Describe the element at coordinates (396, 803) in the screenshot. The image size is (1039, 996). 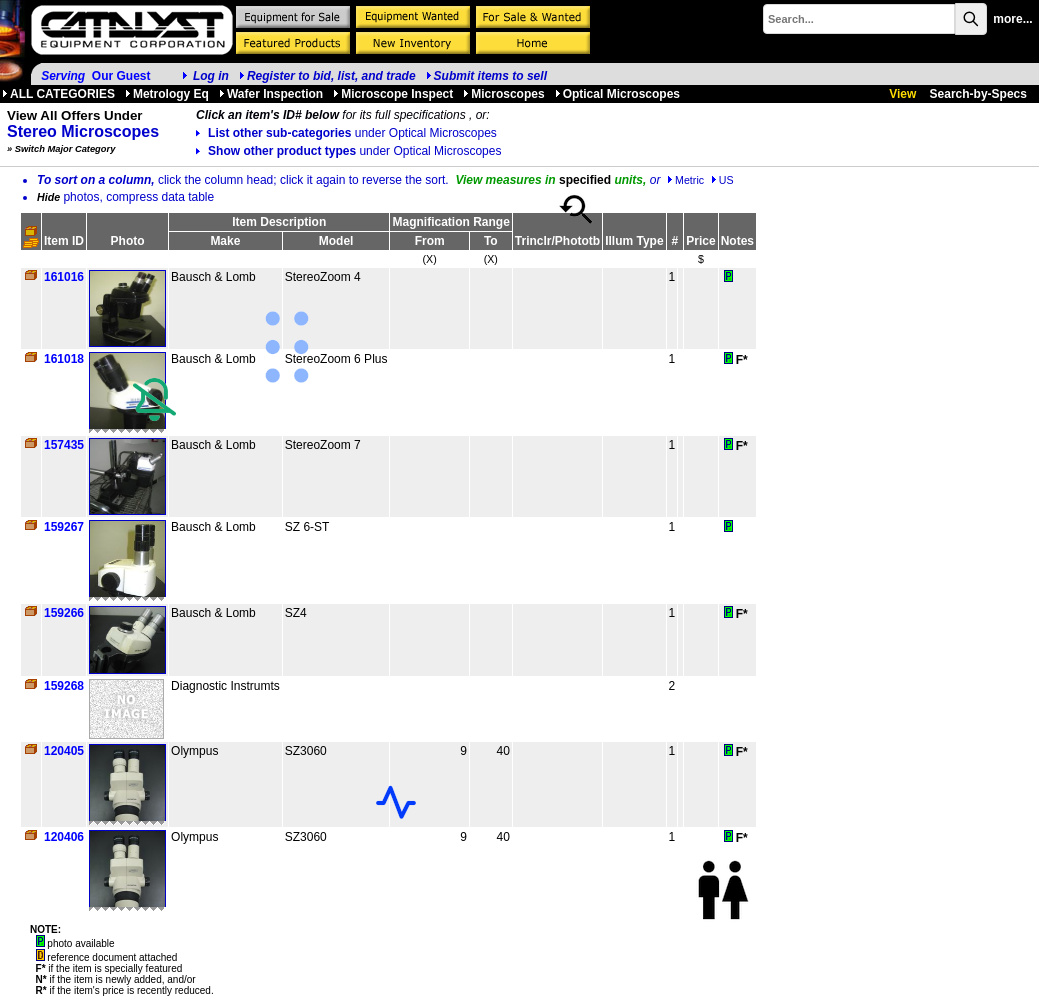
I see `view health or heart rate data` at that location.